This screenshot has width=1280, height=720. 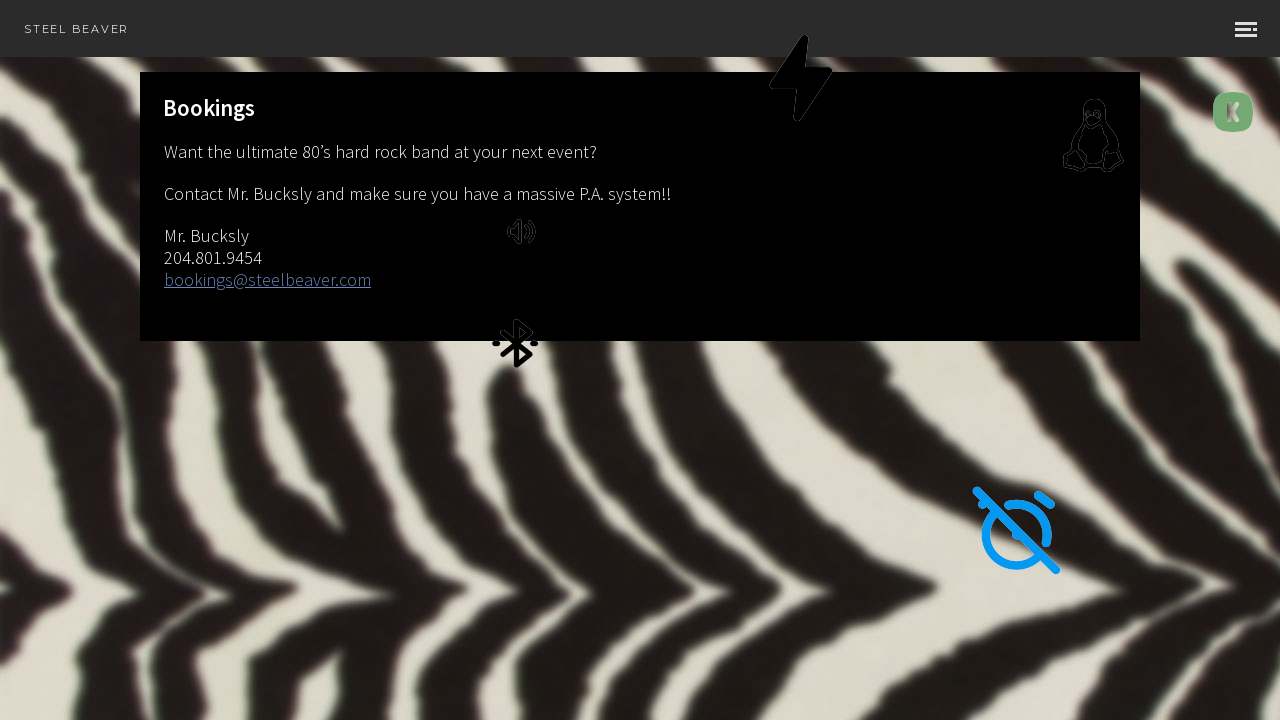 I want to click on indicates items starting with the letter K, so click(x=1233, y=112).